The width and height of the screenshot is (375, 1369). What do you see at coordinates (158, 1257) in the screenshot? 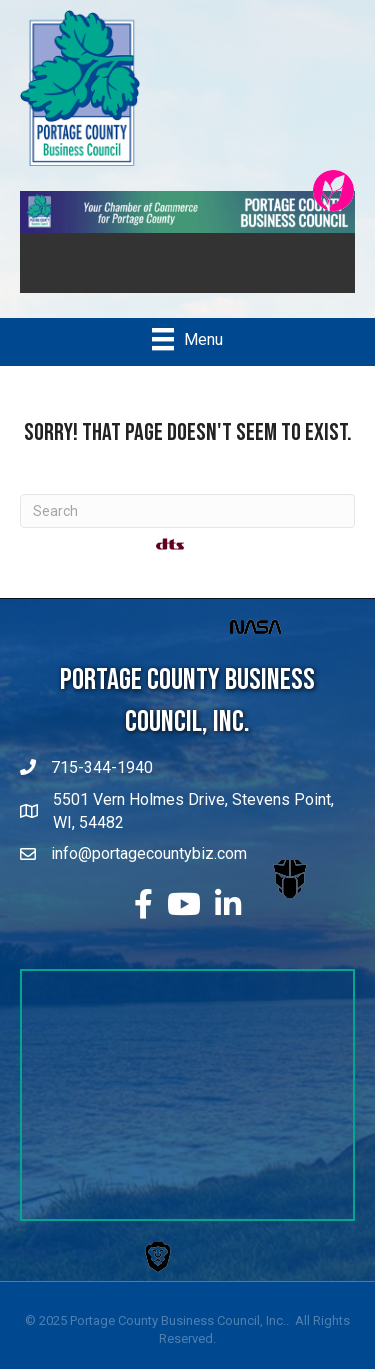
I see `open brave browser` at bounding box center [158, 1257].